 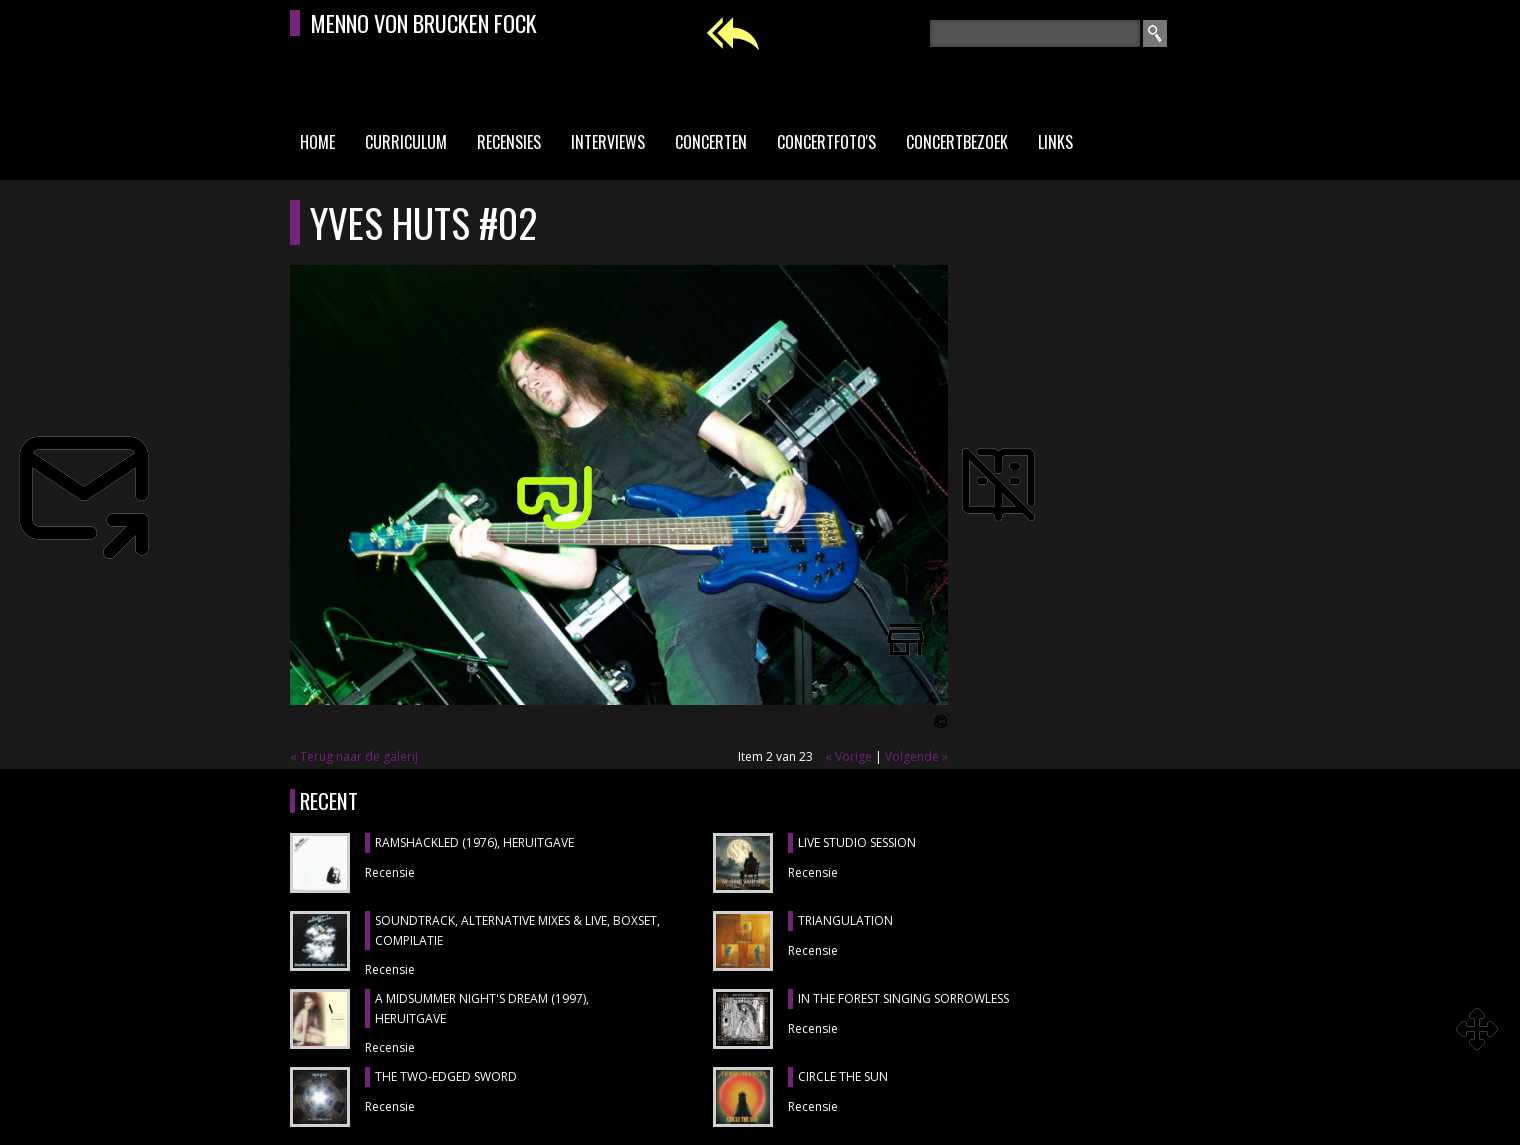 I want to click on move or reposition an element, so click(x=1477, y=1029).